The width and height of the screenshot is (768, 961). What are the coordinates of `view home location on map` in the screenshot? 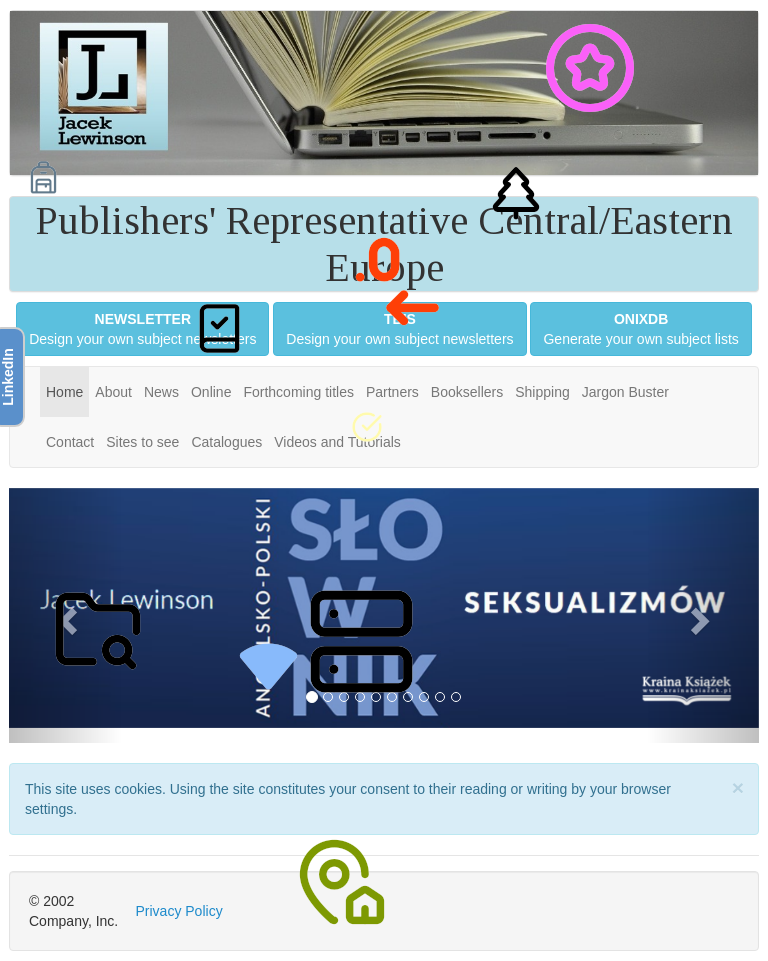 It's located at (342, 882).